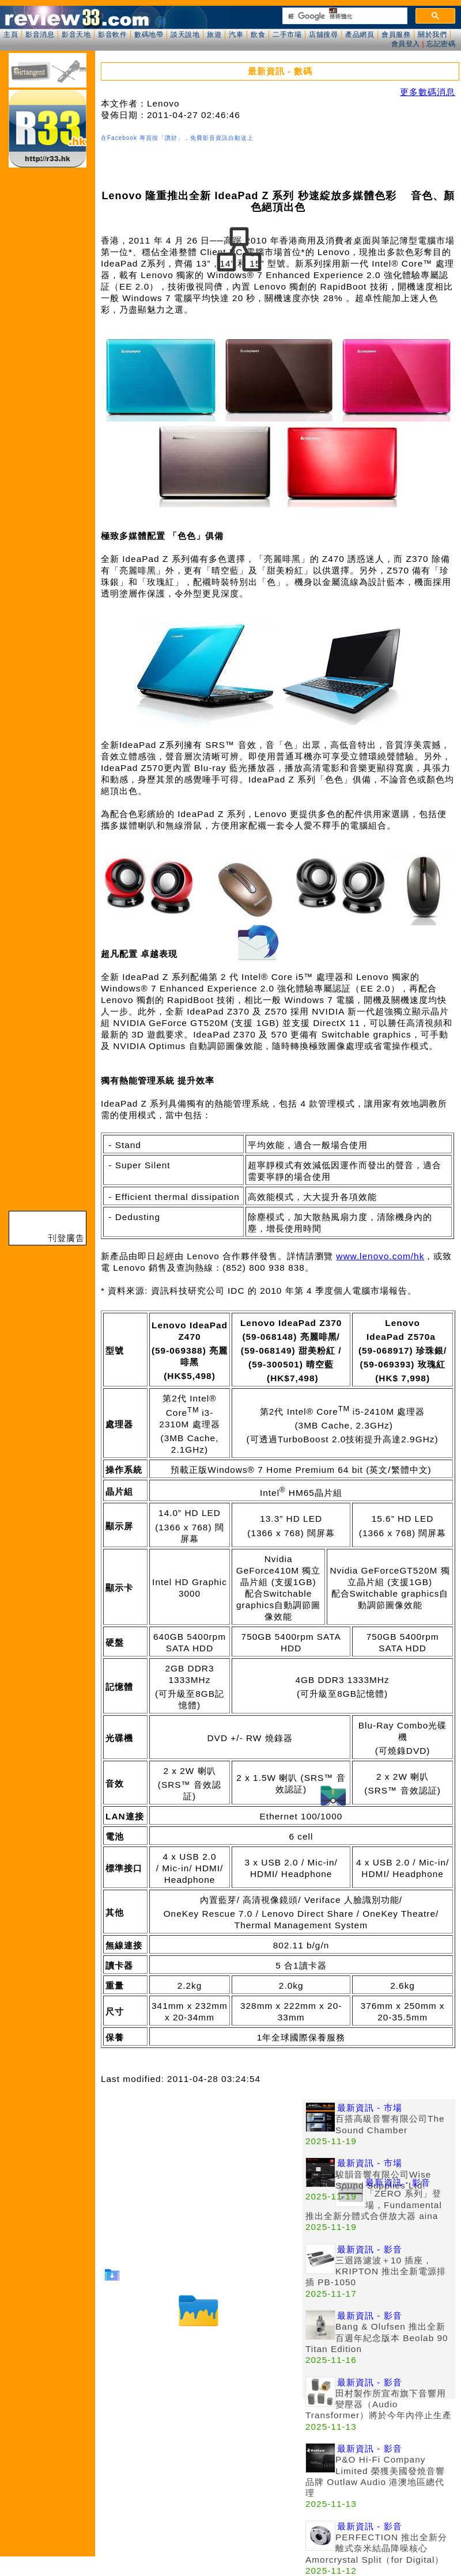 The image size is (461, 2576). Describe the element at coordinates (333, 10) in the screenshot. I see `open your books or ebooks library folder` at that location.